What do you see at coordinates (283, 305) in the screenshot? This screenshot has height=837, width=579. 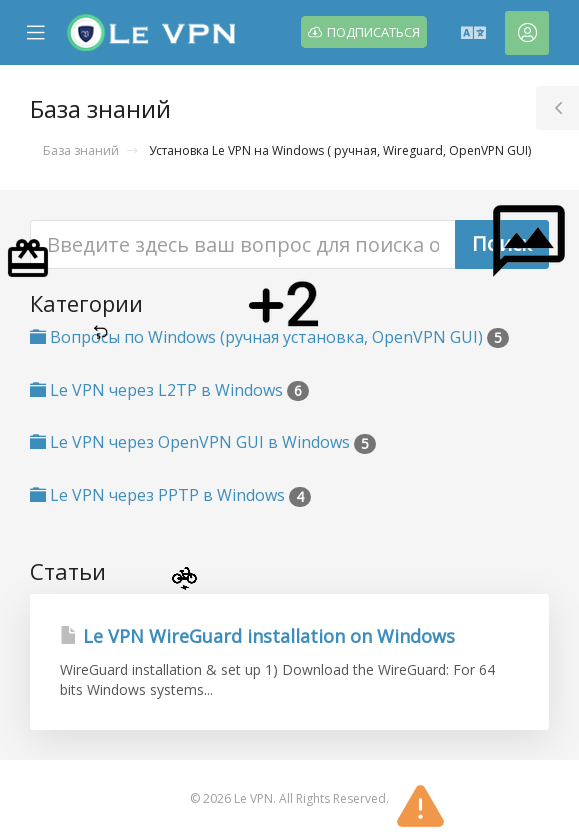 I see `increase exposure by 2 stops` at bounding box center [283, 305].